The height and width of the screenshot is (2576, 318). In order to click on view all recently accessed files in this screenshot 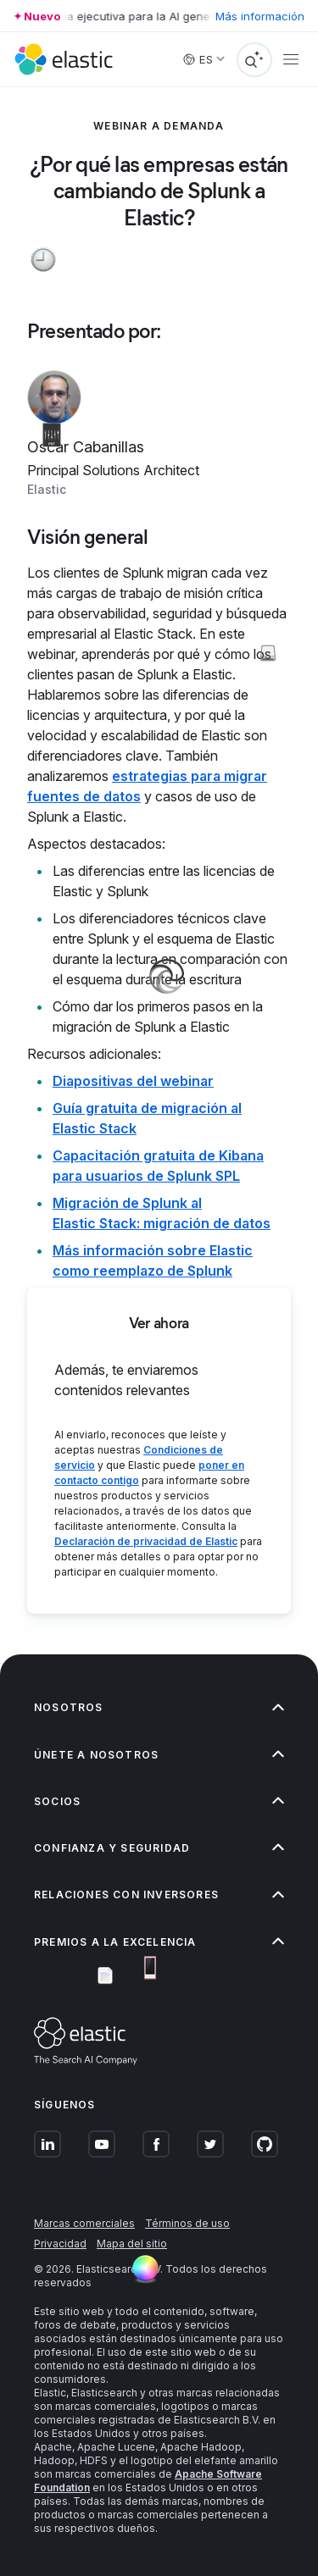, I will do `click(43, 259)`.